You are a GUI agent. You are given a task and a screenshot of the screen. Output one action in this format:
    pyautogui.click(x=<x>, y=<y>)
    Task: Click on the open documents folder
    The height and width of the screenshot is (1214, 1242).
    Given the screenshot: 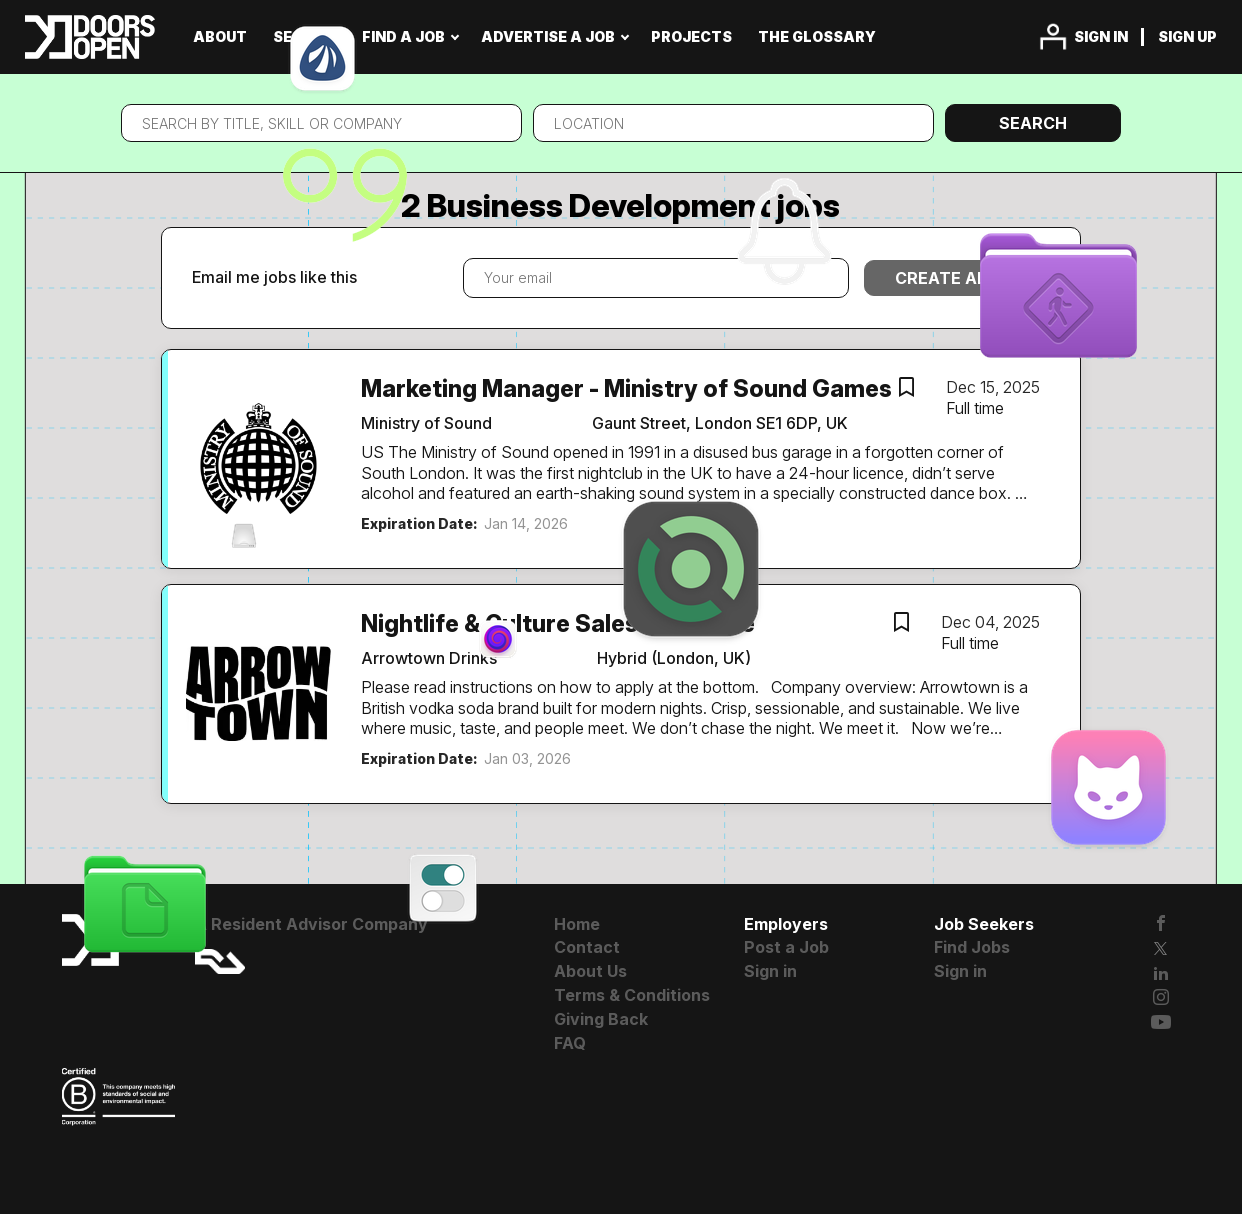 What is the action you would take?
    pyautogui.click(x=145, y=904)
    